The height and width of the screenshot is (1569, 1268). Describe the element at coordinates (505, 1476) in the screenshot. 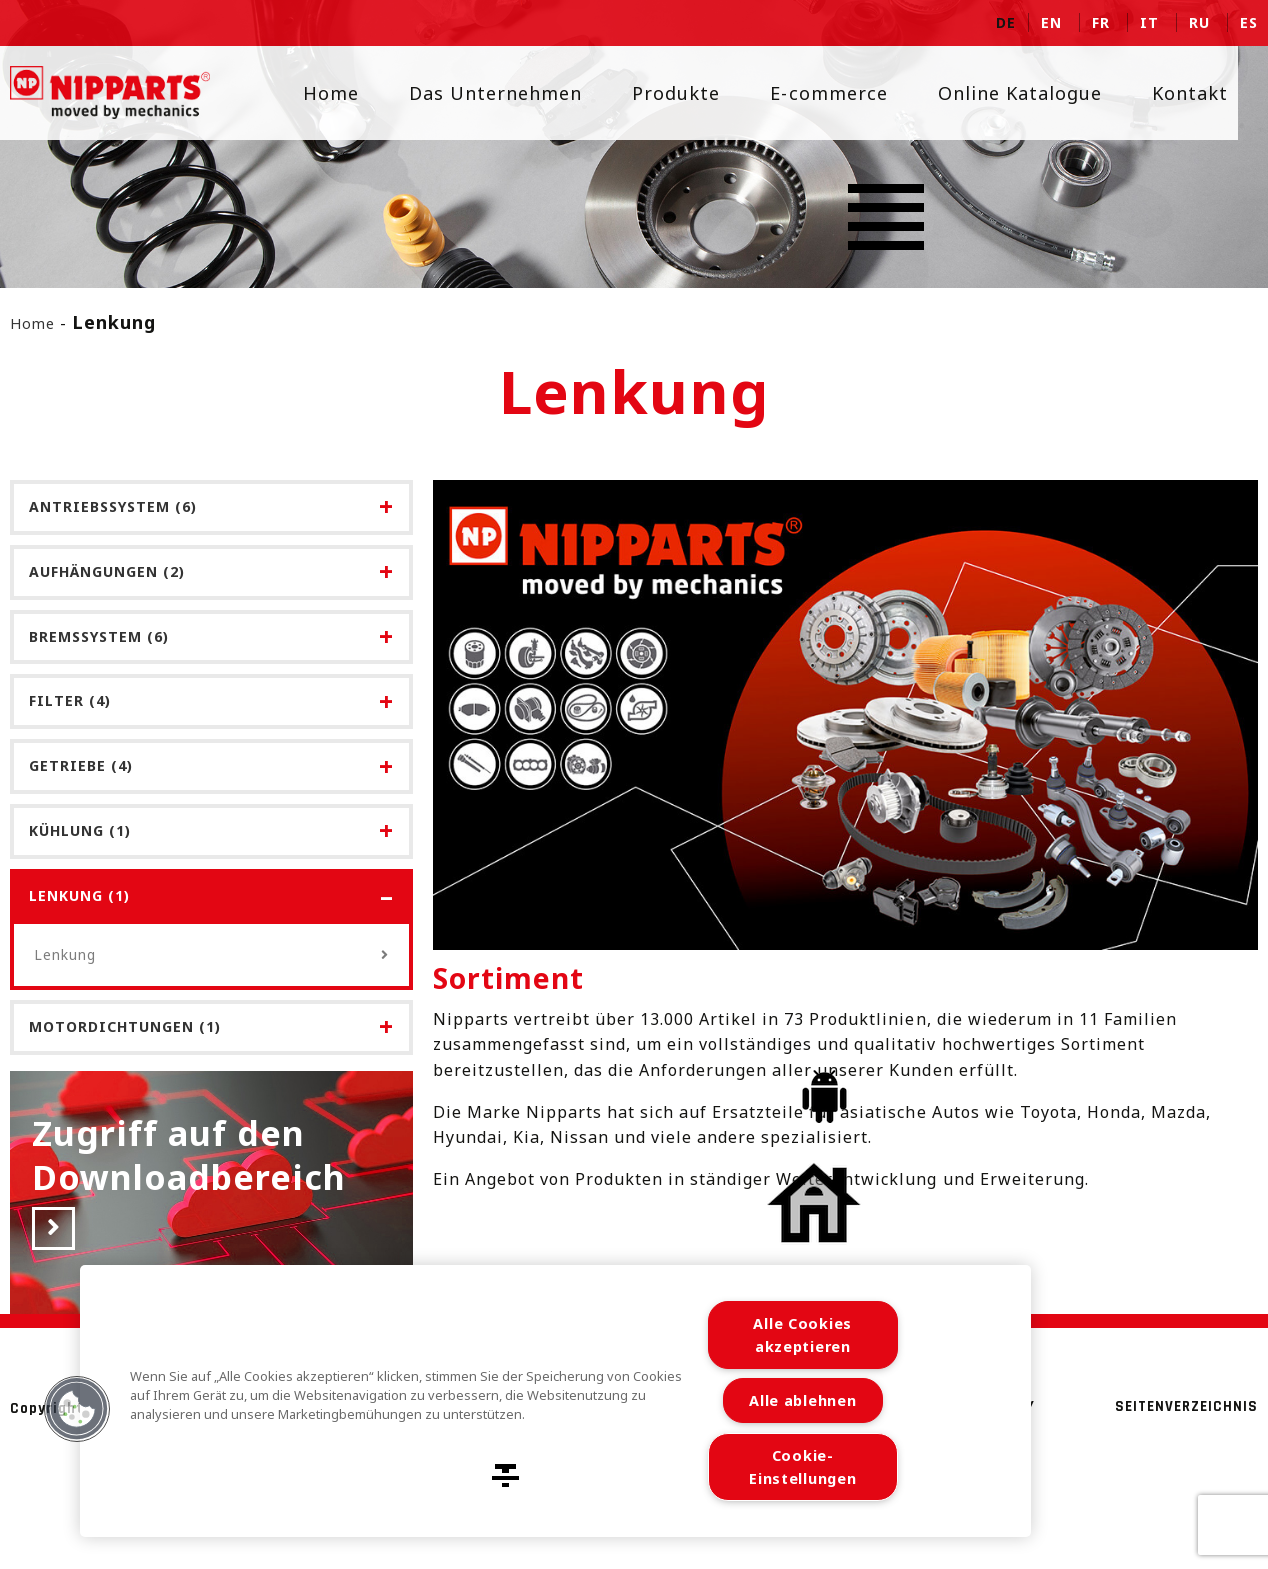

I see `apply strikethrough formatting to selected text` at that location.